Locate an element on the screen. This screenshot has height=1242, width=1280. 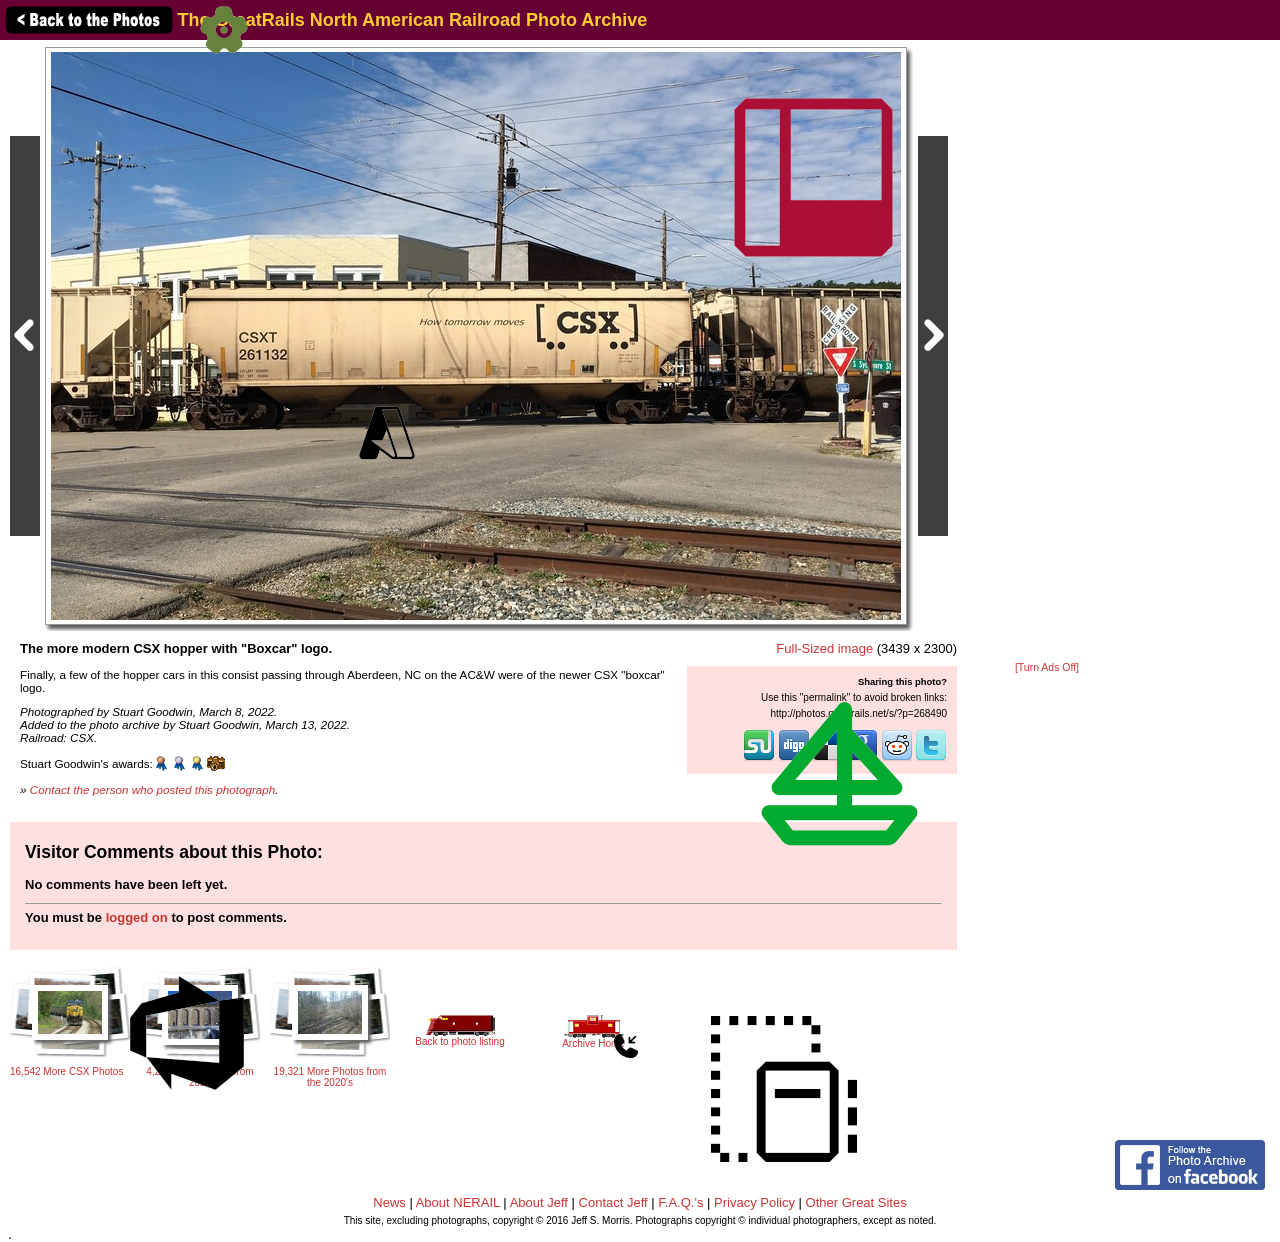
open azure devops integration is located at coordinates (187, 1033).